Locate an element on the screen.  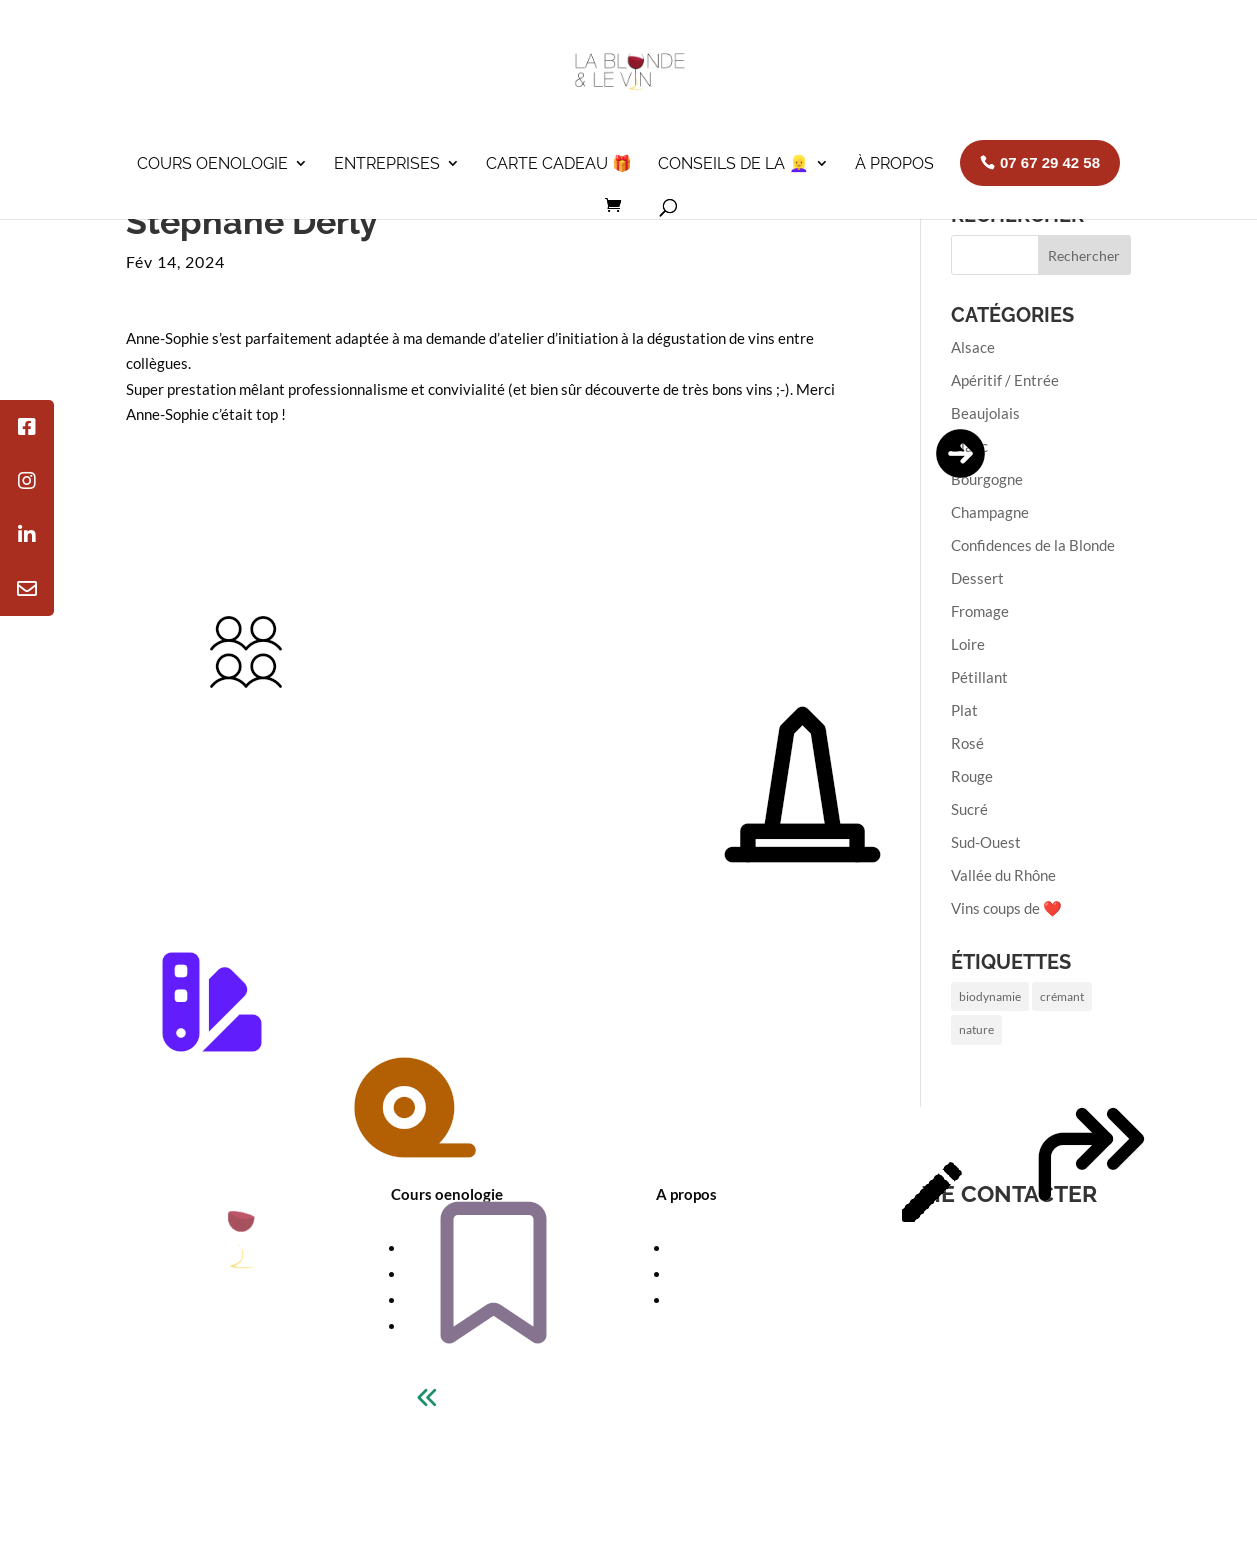
view all team members is located at coordinates (246, 652).